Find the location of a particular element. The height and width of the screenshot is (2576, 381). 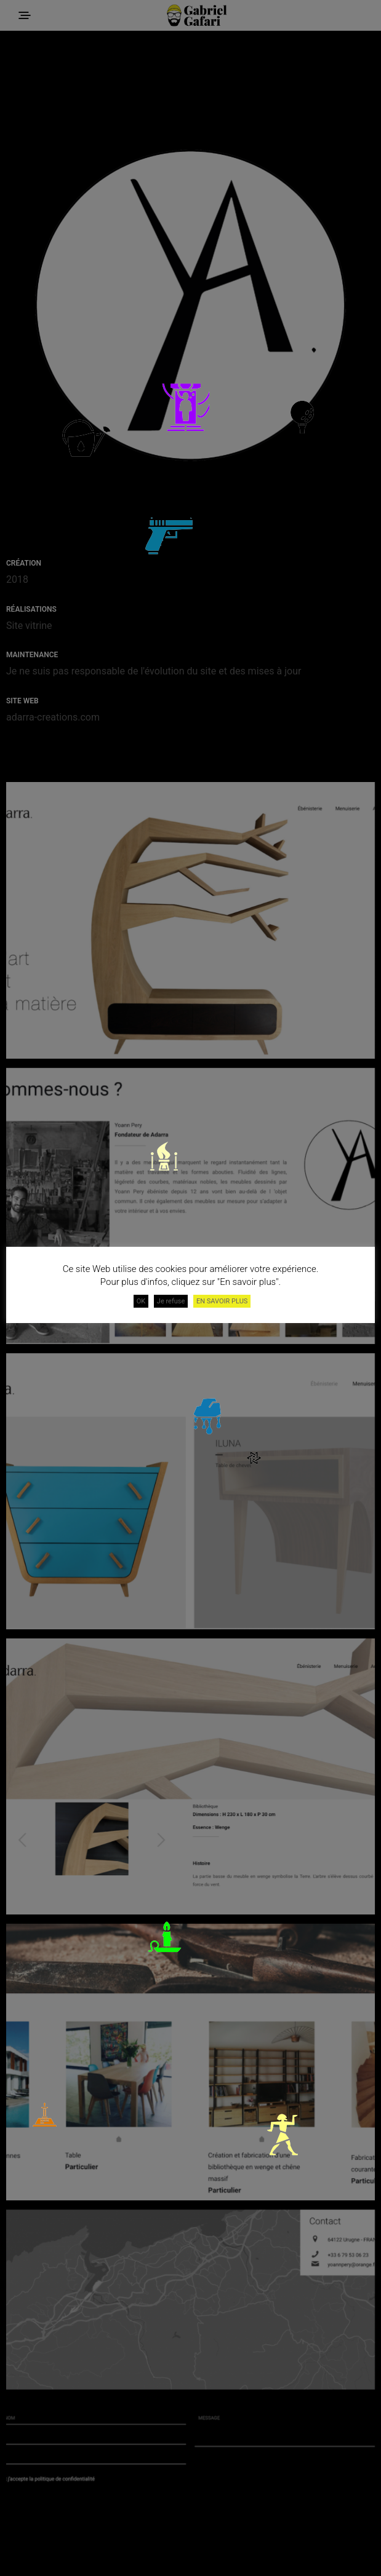

indicates a cave or cavern environment is located at coordinates (208, 1416).